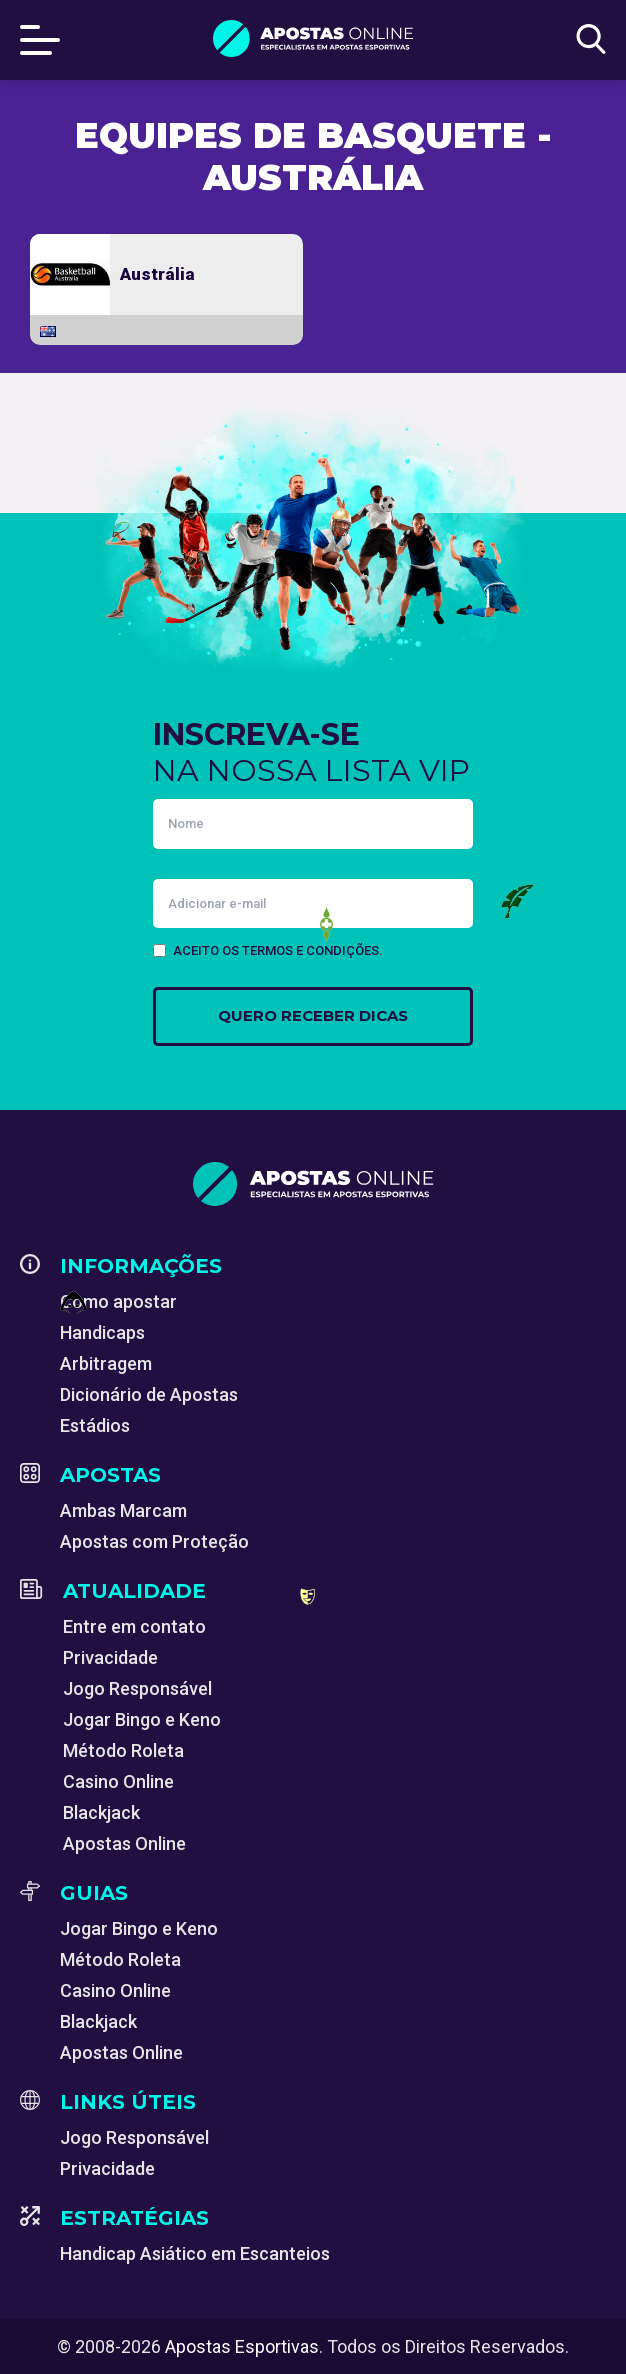 The image size is (626, 2374). Describe the element at coordinates (518, 901) in the screenshot. I see `compose a new message or document` at that location.